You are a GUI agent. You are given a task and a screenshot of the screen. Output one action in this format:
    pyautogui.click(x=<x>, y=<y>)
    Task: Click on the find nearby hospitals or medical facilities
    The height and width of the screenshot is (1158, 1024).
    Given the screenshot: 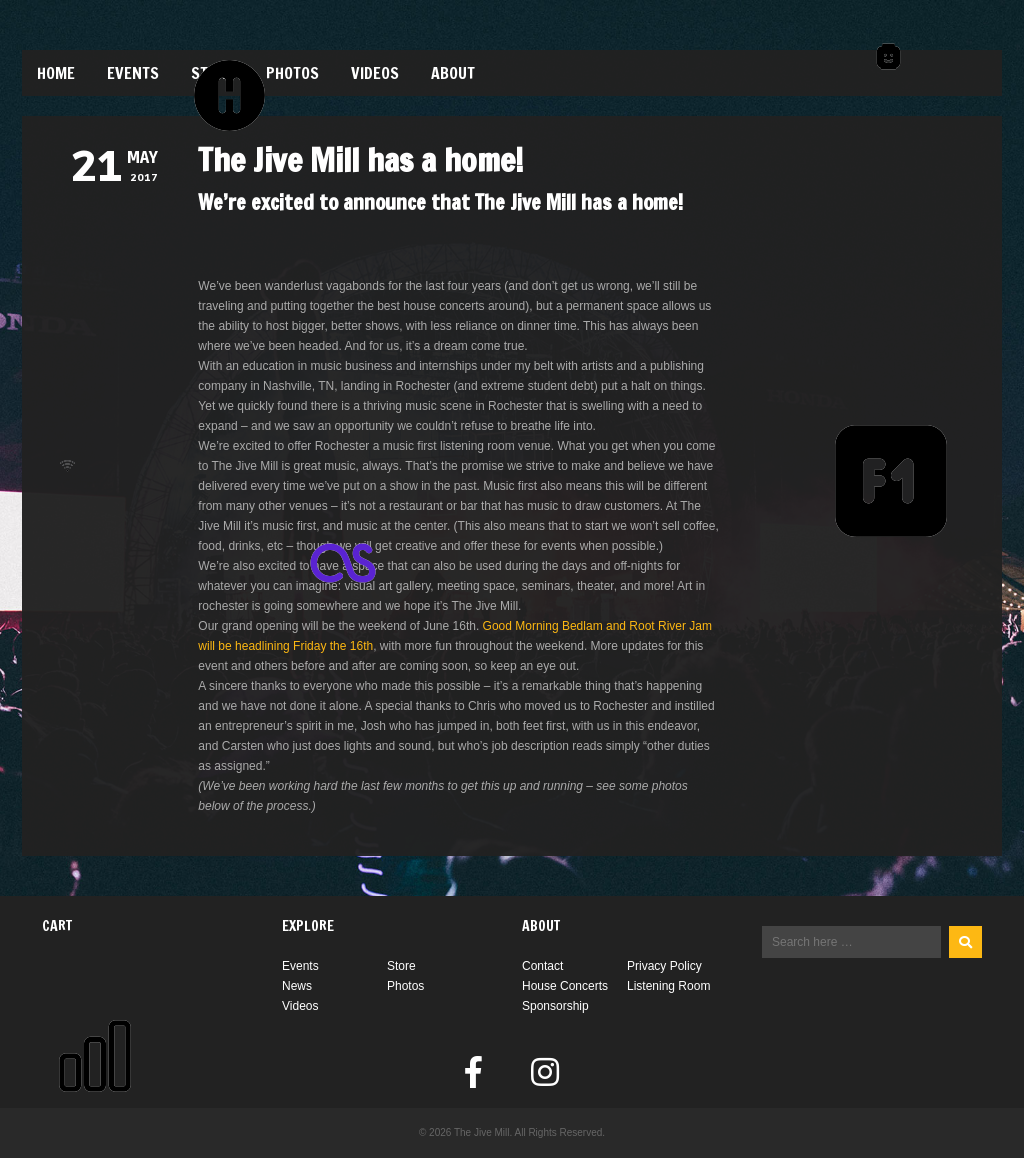 What is the action you would take?
    pyautogui.click(x=229, y=95)
    